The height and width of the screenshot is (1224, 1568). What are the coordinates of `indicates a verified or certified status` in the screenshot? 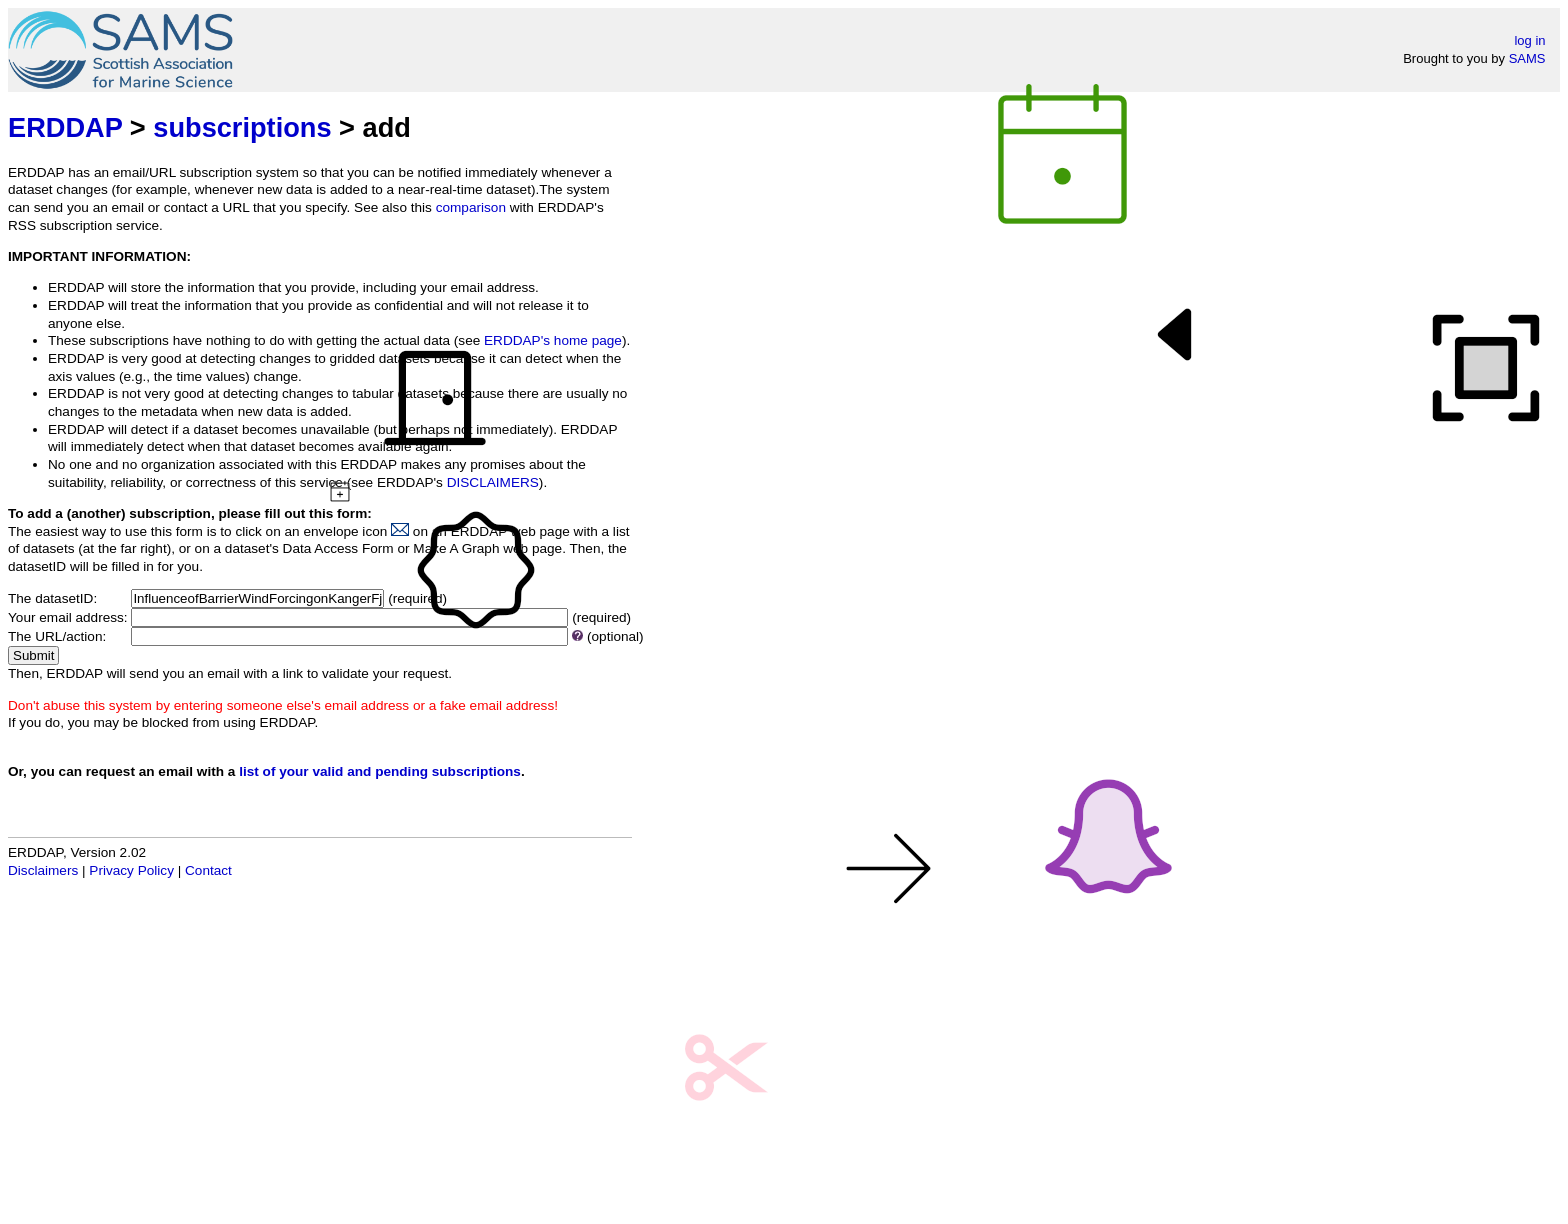 It's located at (476, 570).